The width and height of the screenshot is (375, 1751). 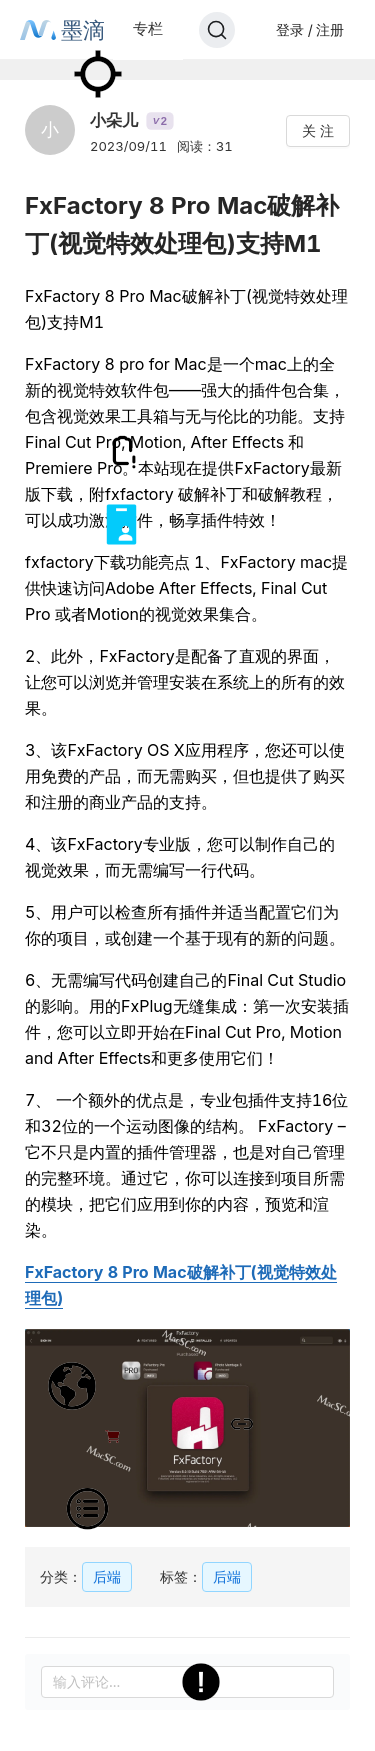 What do you see at coordinates (87, 1508) in the screenshot?
I see `view list or menu options` at bounding box center [87, 1508].